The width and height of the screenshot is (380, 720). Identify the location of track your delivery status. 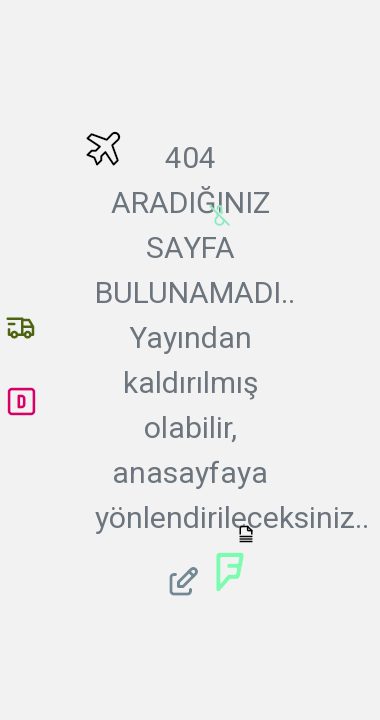
(21, 328).